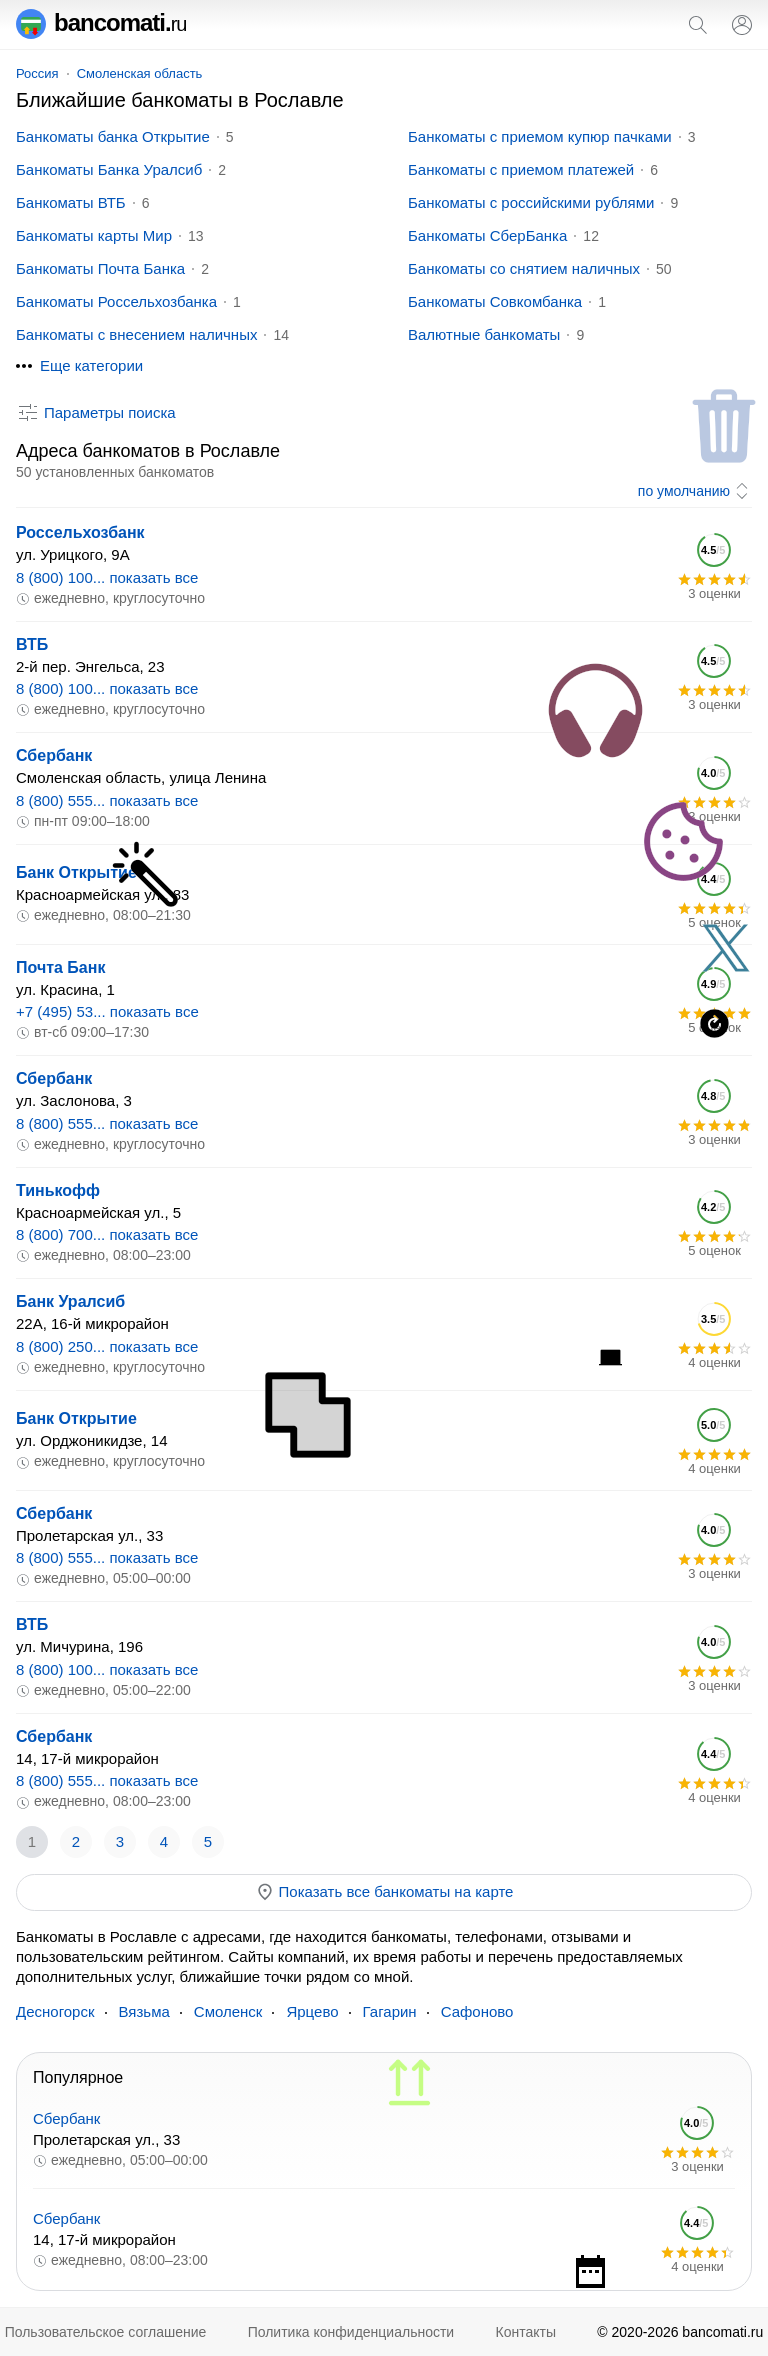 This screenshot has height=2356, width=768. Describe the element at coordinates (610, 1357) in the screenshot. I see `switch to desktop view` at that location.